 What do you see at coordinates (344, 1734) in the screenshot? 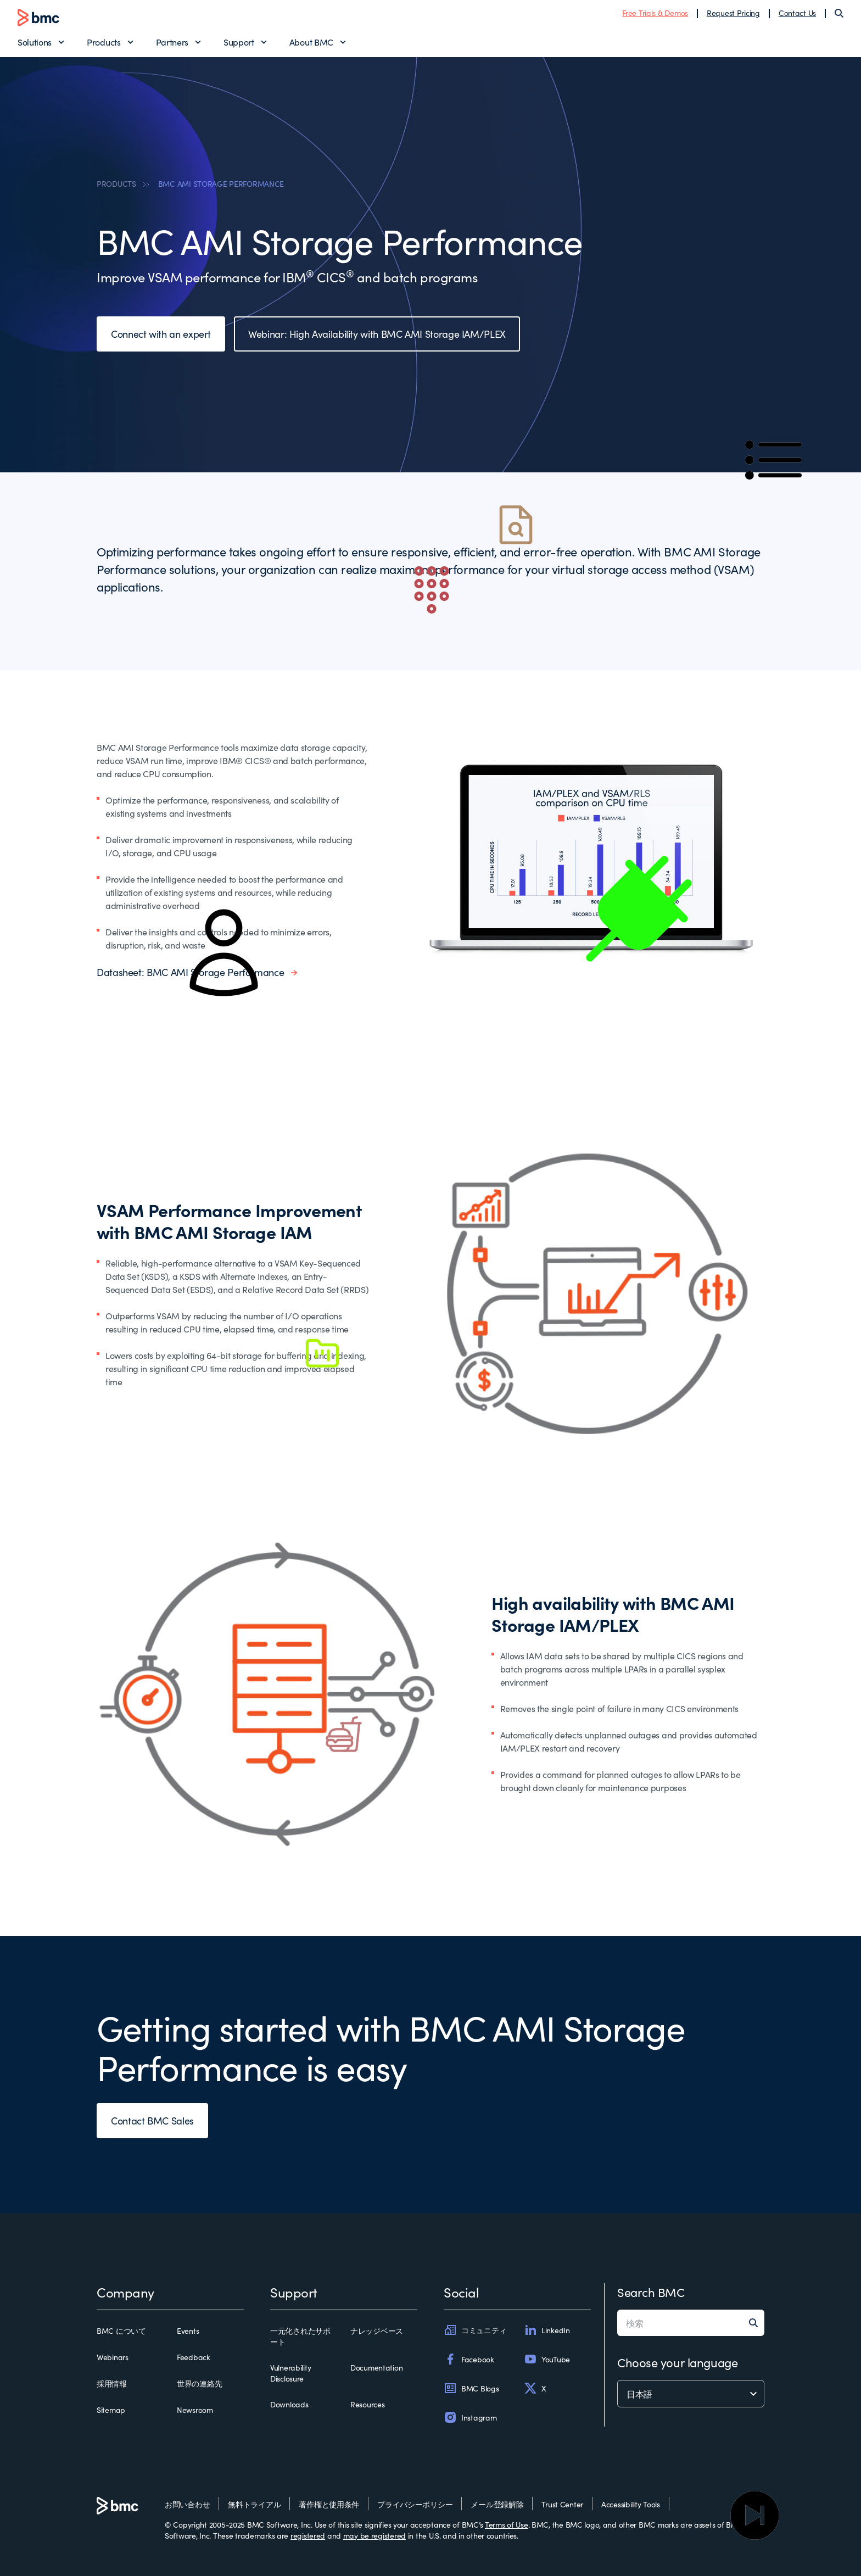
I see `browse nearby fast food restaurants` at bounding box center [344, 1734].